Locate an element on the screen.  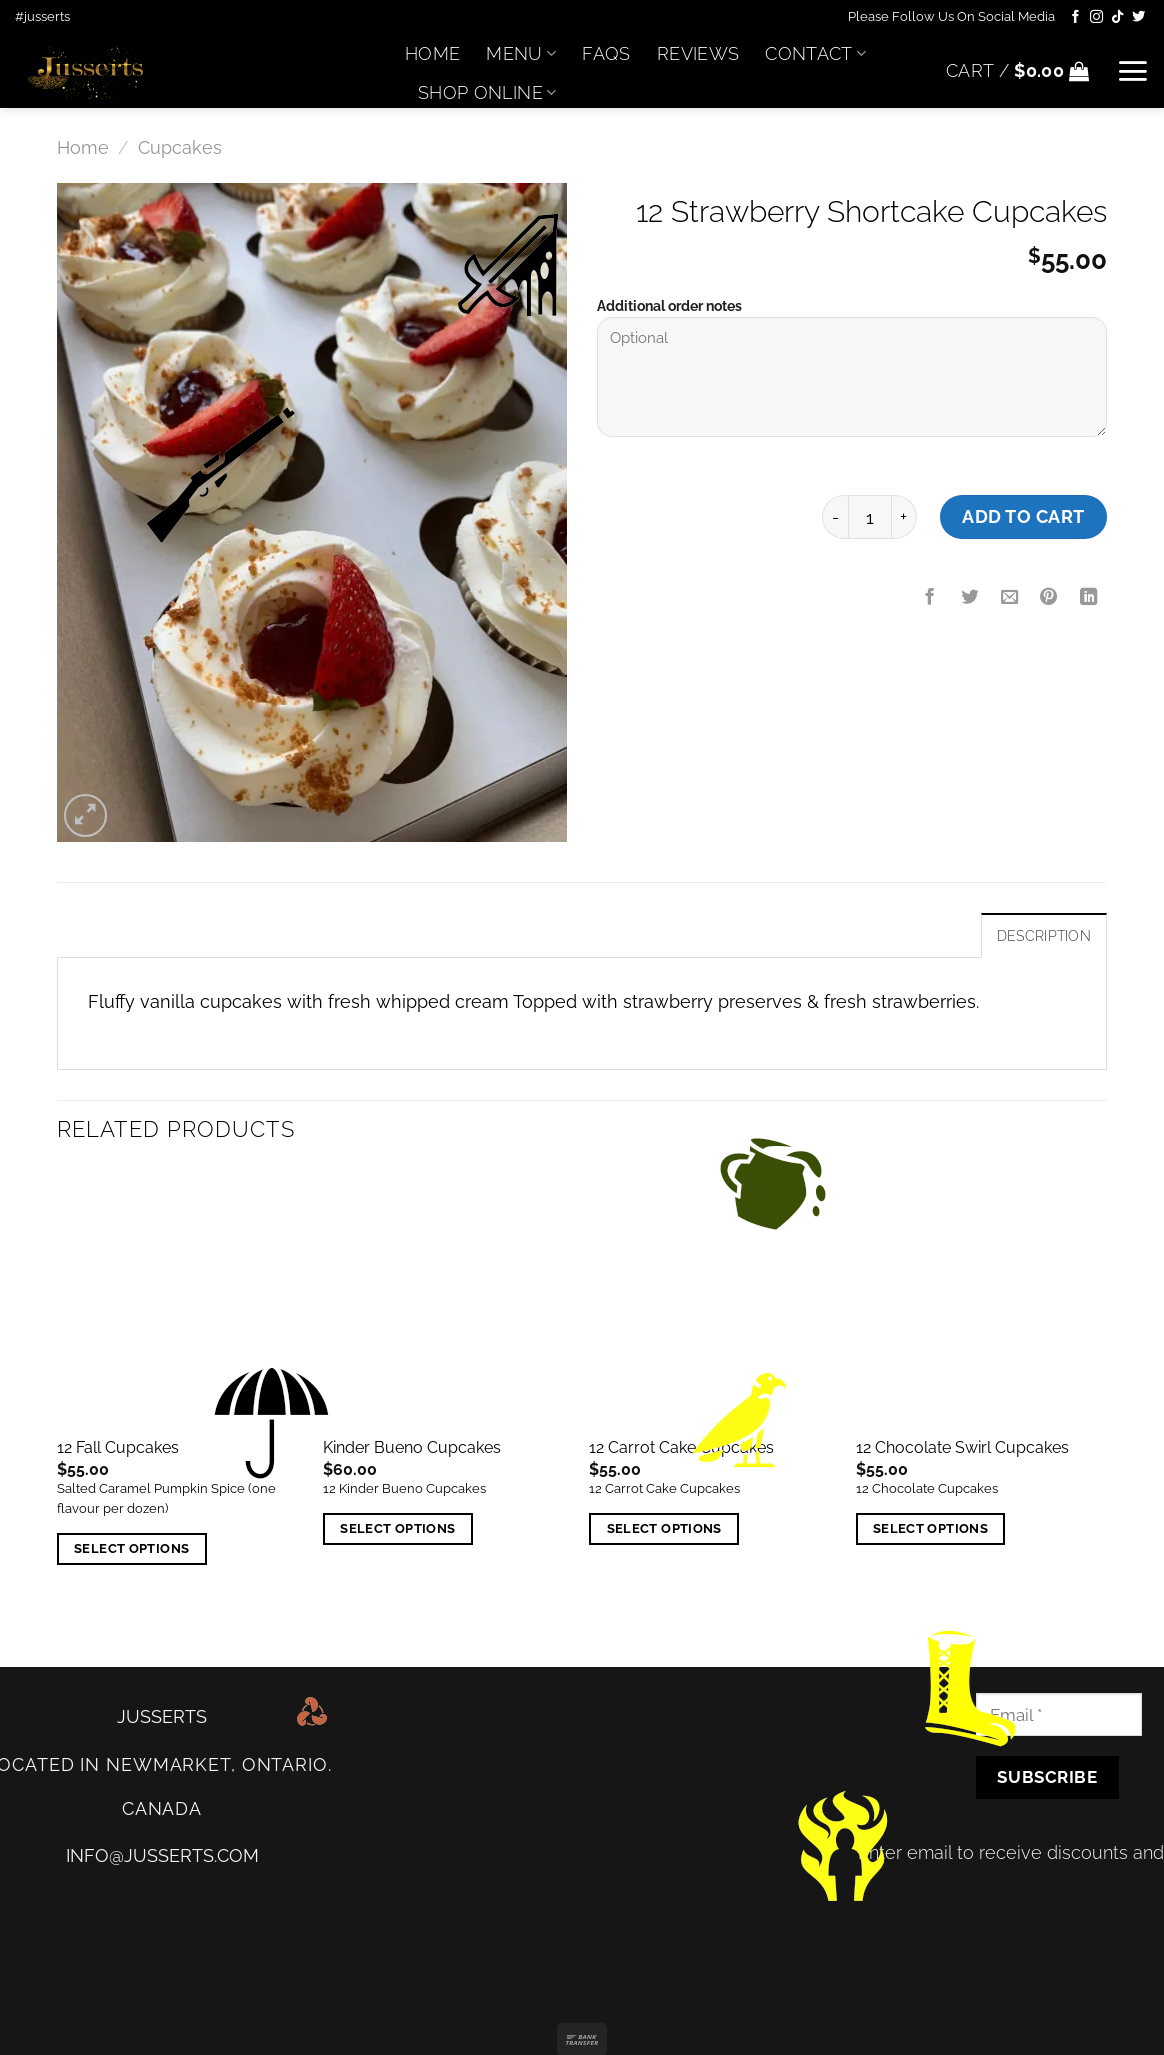
select footwear or boot equipment is located at coordinates (970, 1688).